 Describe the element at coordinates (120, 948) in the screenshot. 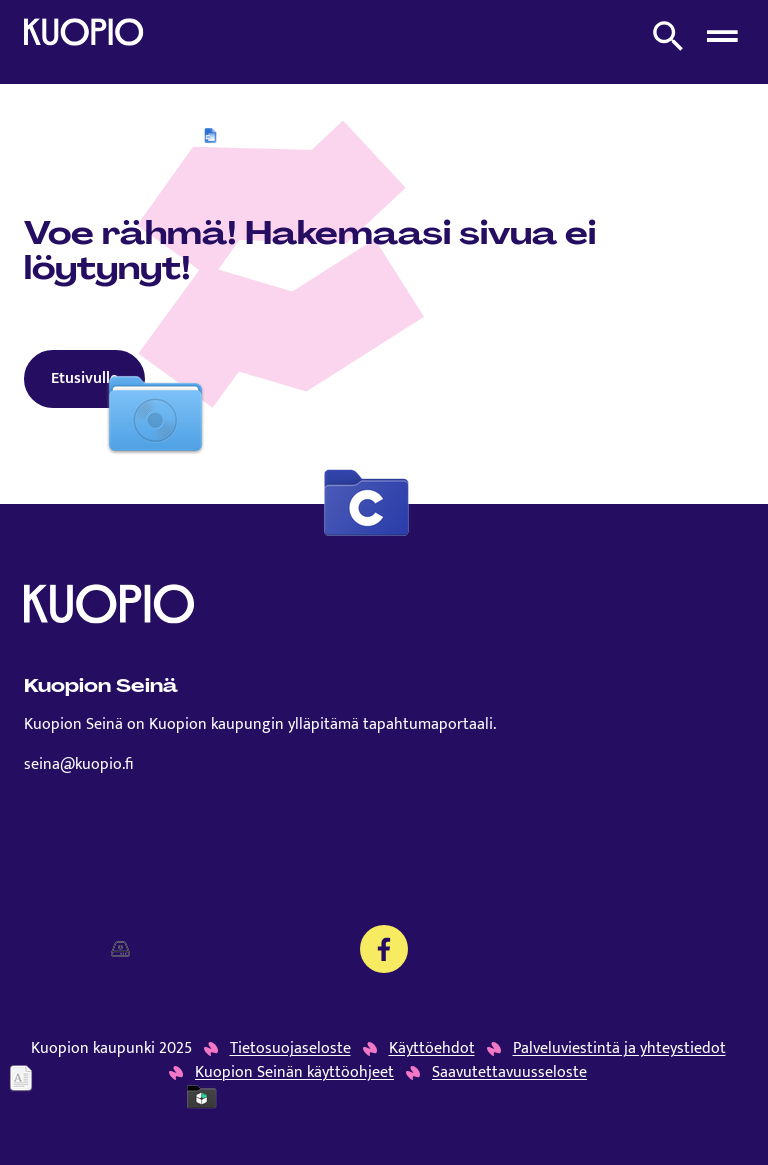

I see `indicates a firewire-connected hard drive` at that location.